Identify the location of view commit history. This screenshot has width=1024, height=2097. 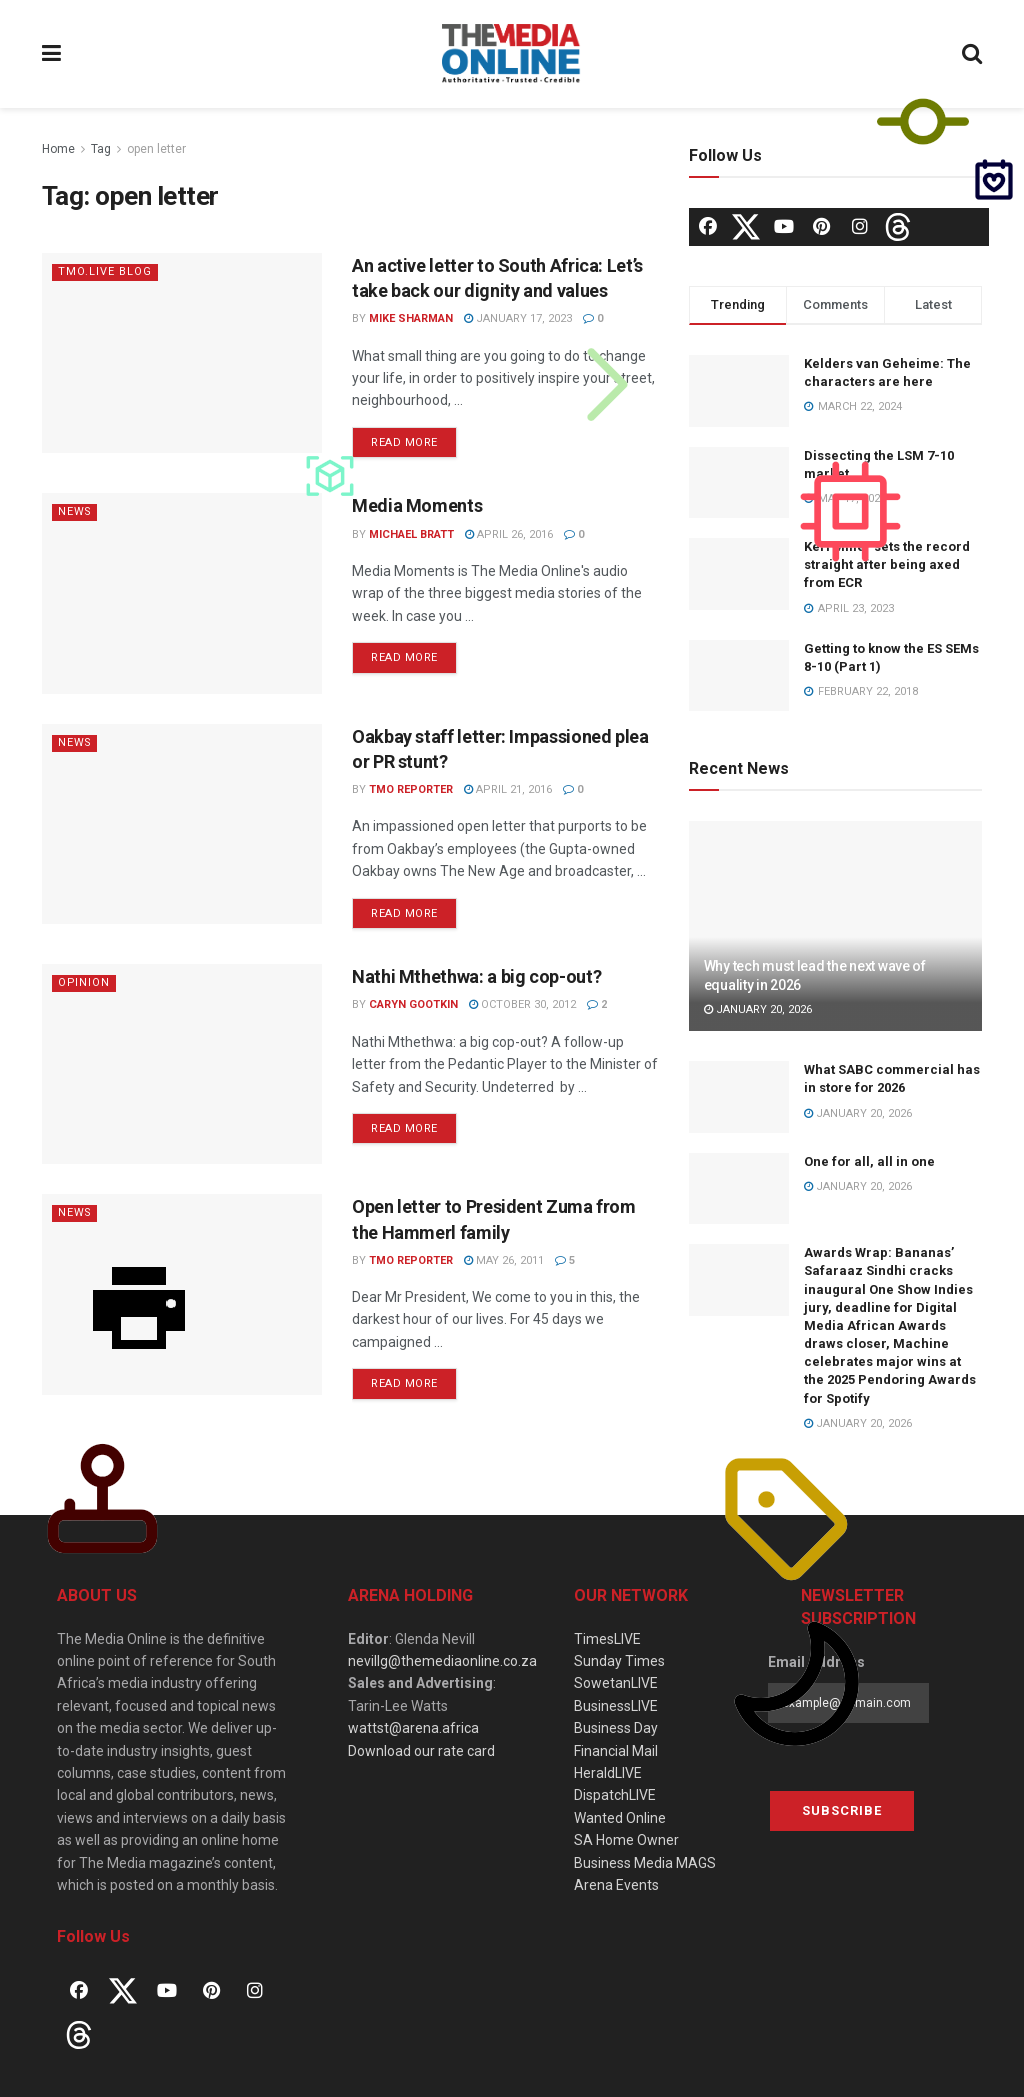
(923, 123).